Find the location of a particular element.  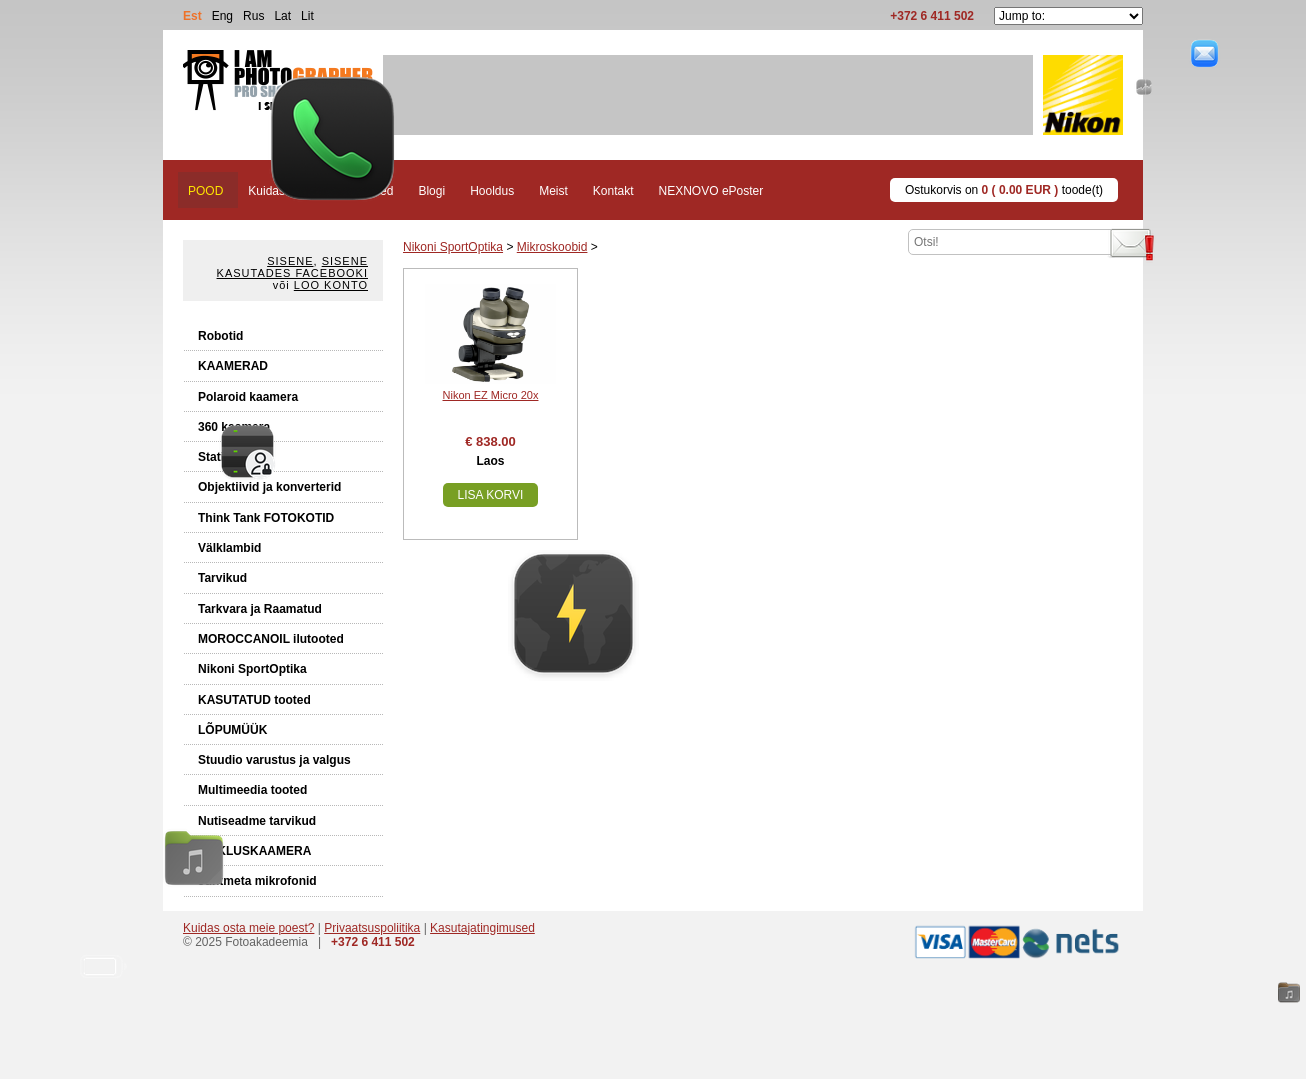

configure NIS network server preferences is located at coordinates (247, 451).